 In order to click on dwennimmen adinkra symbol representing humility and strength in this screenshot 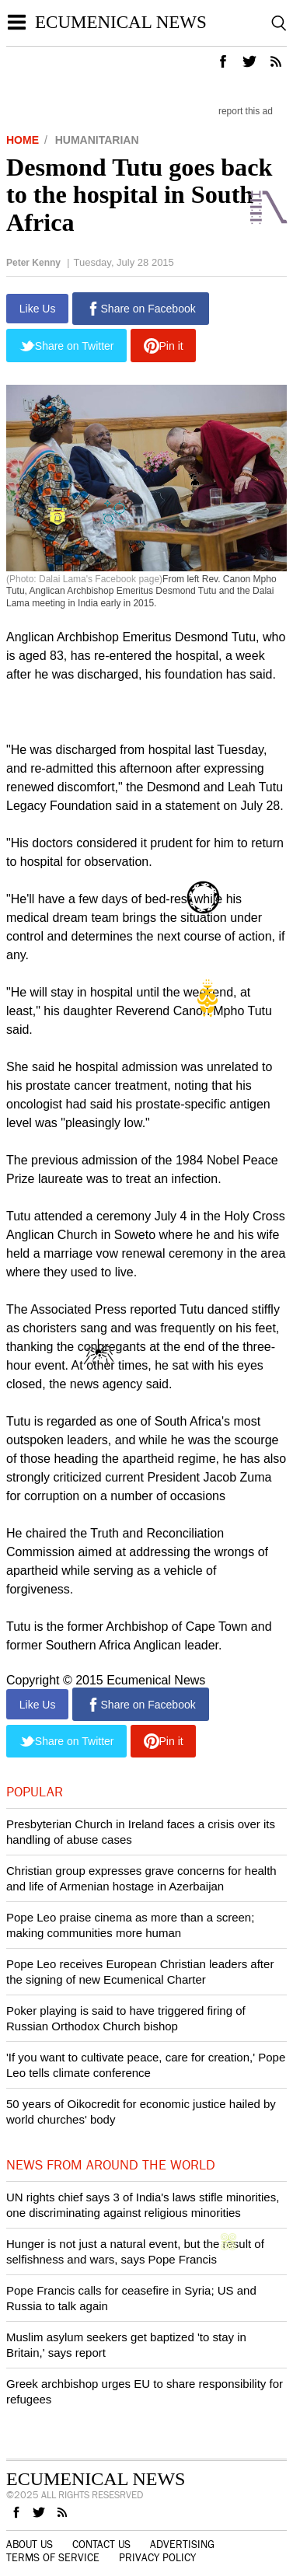, I will do `click(228, 2242)`.